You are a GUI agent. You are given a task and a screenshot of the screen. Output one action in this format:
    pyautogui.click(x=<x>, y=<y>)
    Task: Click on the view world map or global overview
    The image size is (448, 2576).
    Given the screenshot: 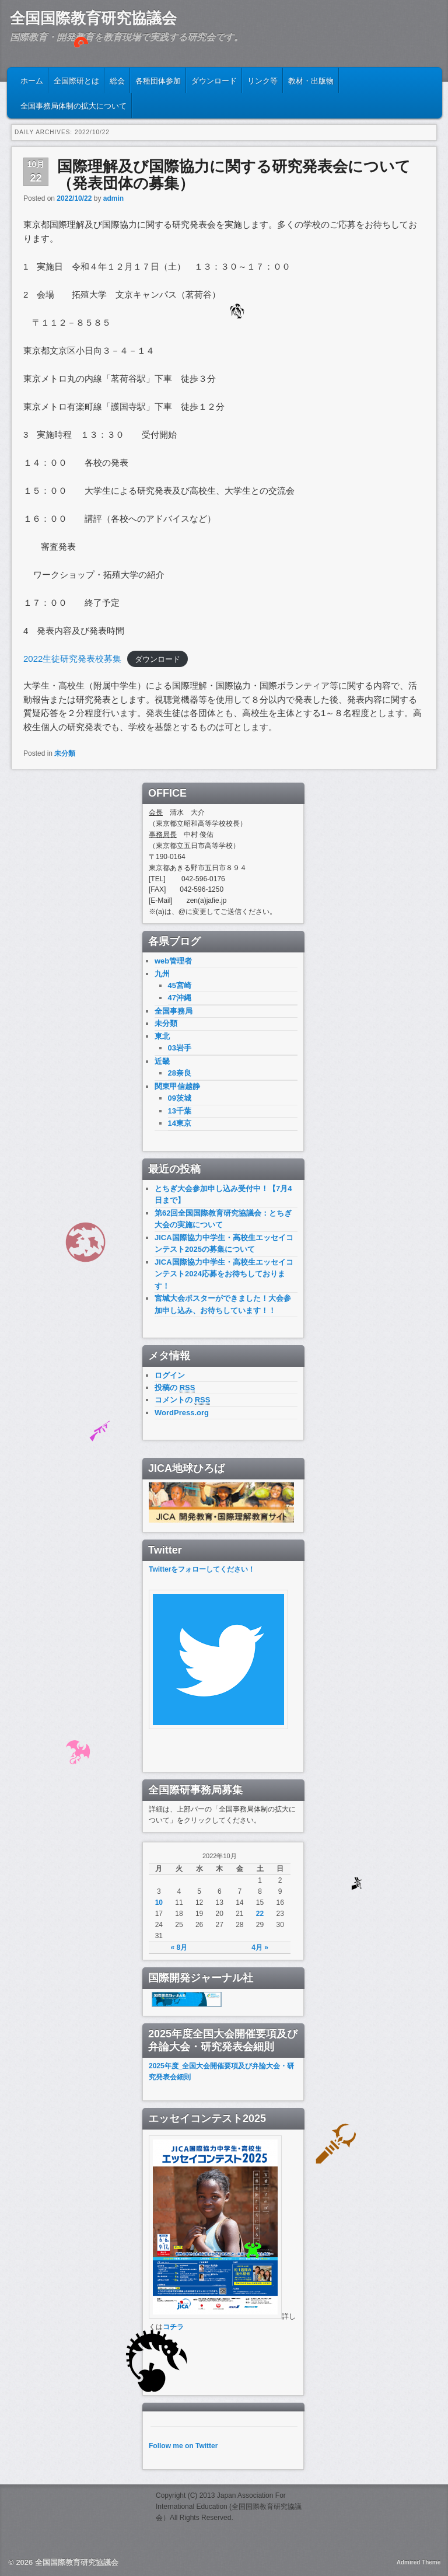 What is the action you would take?
    pyautogui.click(x=86, y=1242)
    